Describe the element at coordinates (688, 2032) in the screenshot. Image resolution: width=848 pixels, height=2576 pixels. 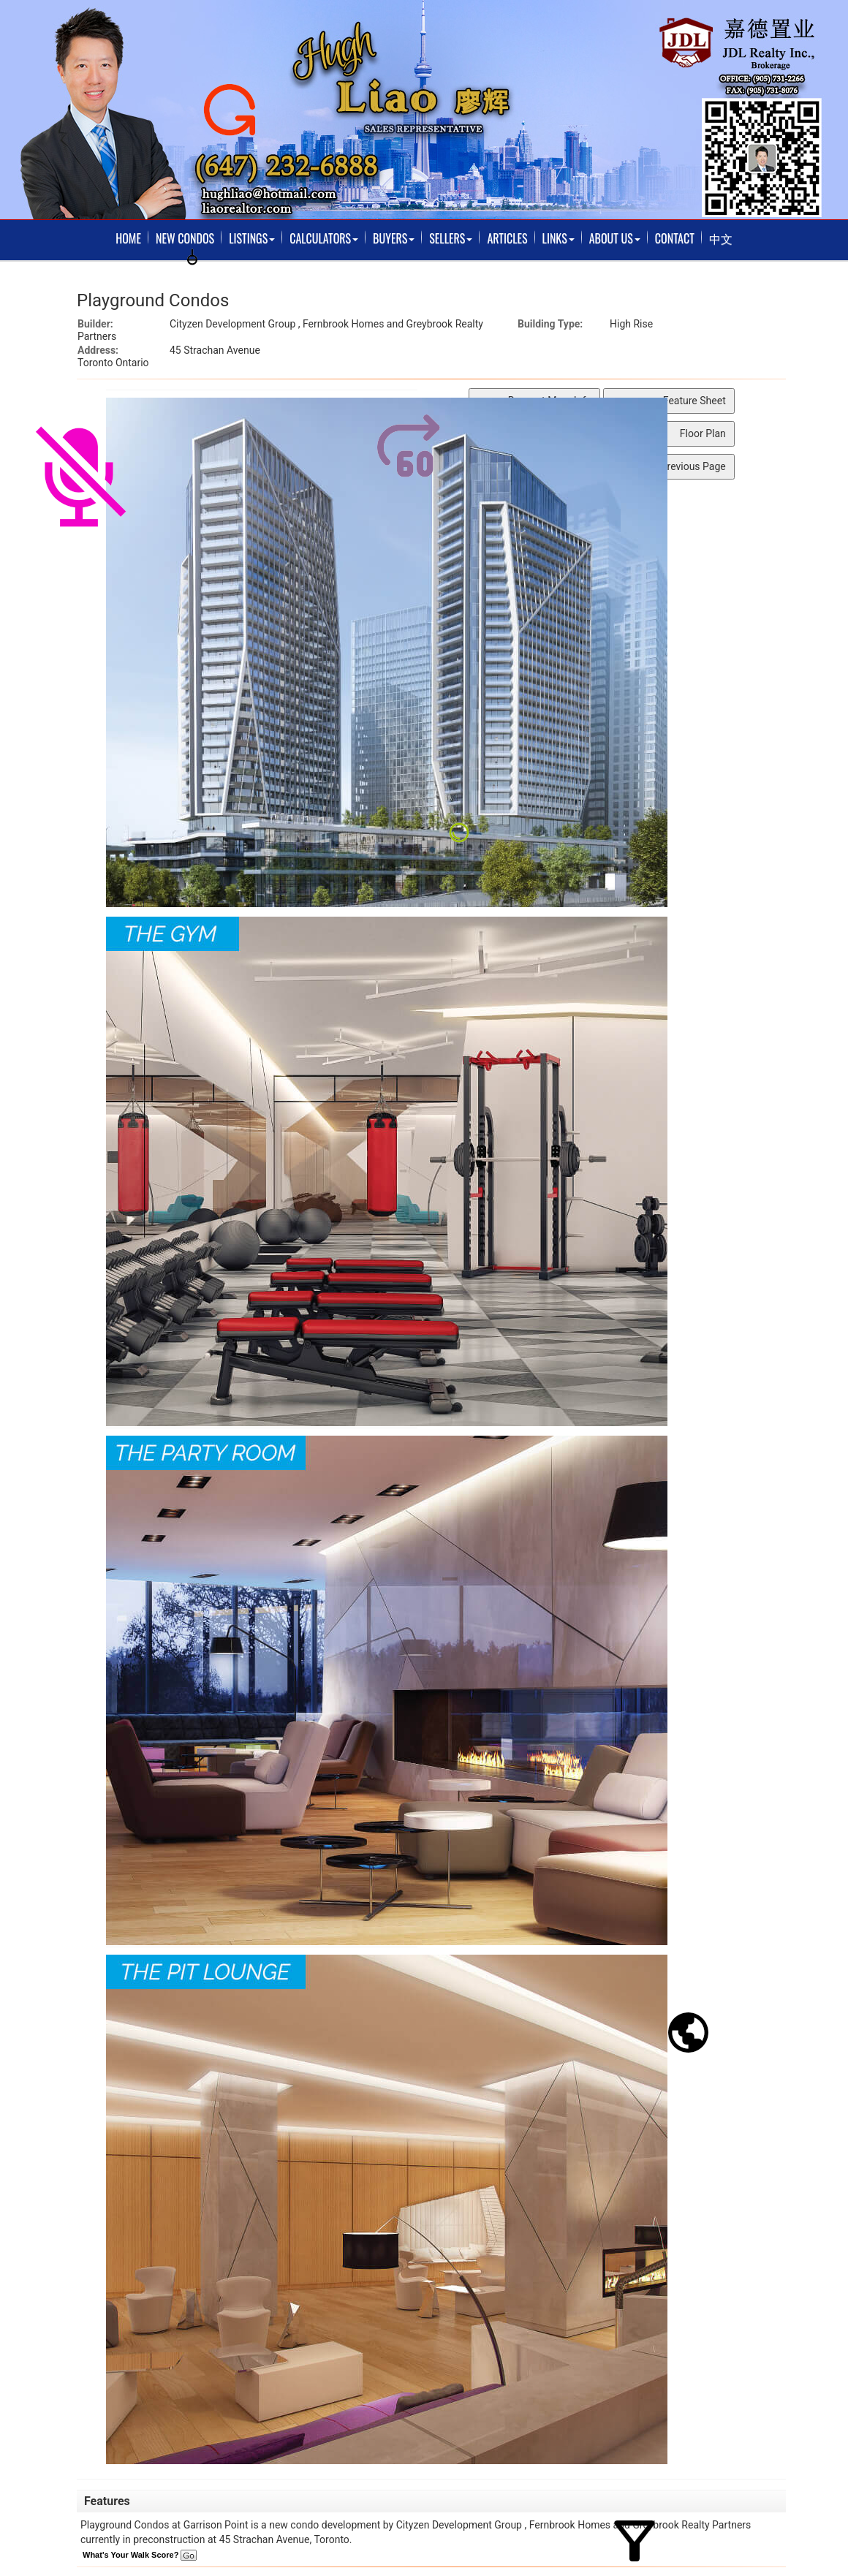
I see `switch to global or worldwide view` at that location.